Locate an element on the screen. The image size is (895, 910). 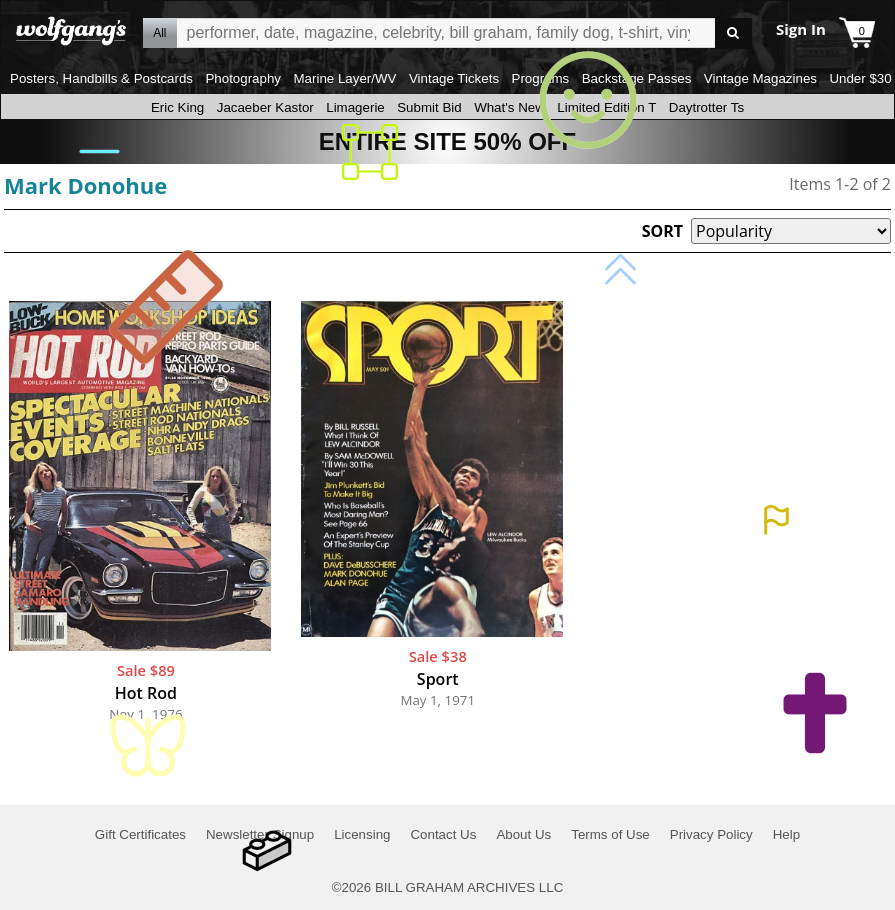
decrease quantity or value is located at coordinates (99, 151).